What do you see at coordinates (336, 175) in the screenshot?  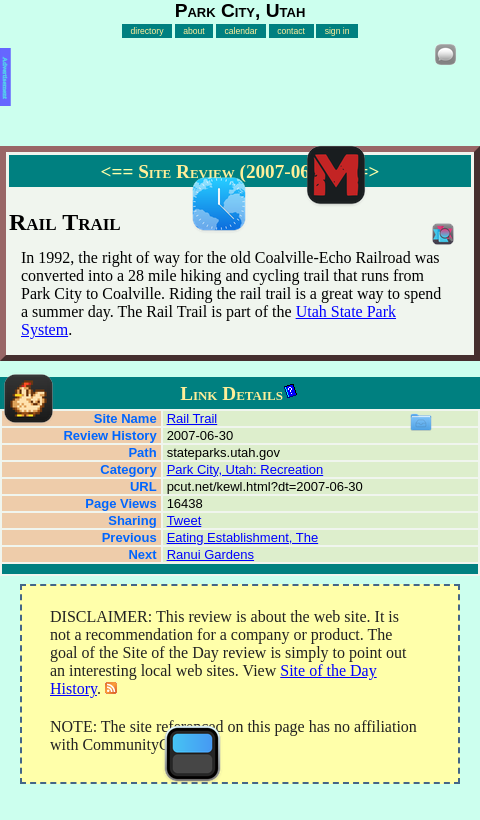 I see `launch Metro 2033 game` at bounding box center [336, 175].